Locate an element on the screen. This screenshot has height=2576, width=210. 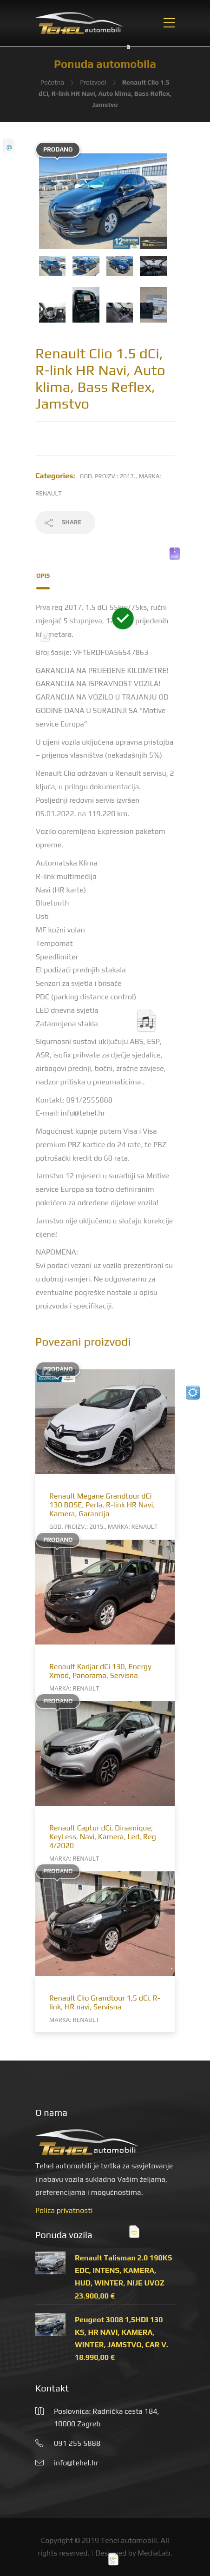
a scribus document file is located at coordinates (126, 47).